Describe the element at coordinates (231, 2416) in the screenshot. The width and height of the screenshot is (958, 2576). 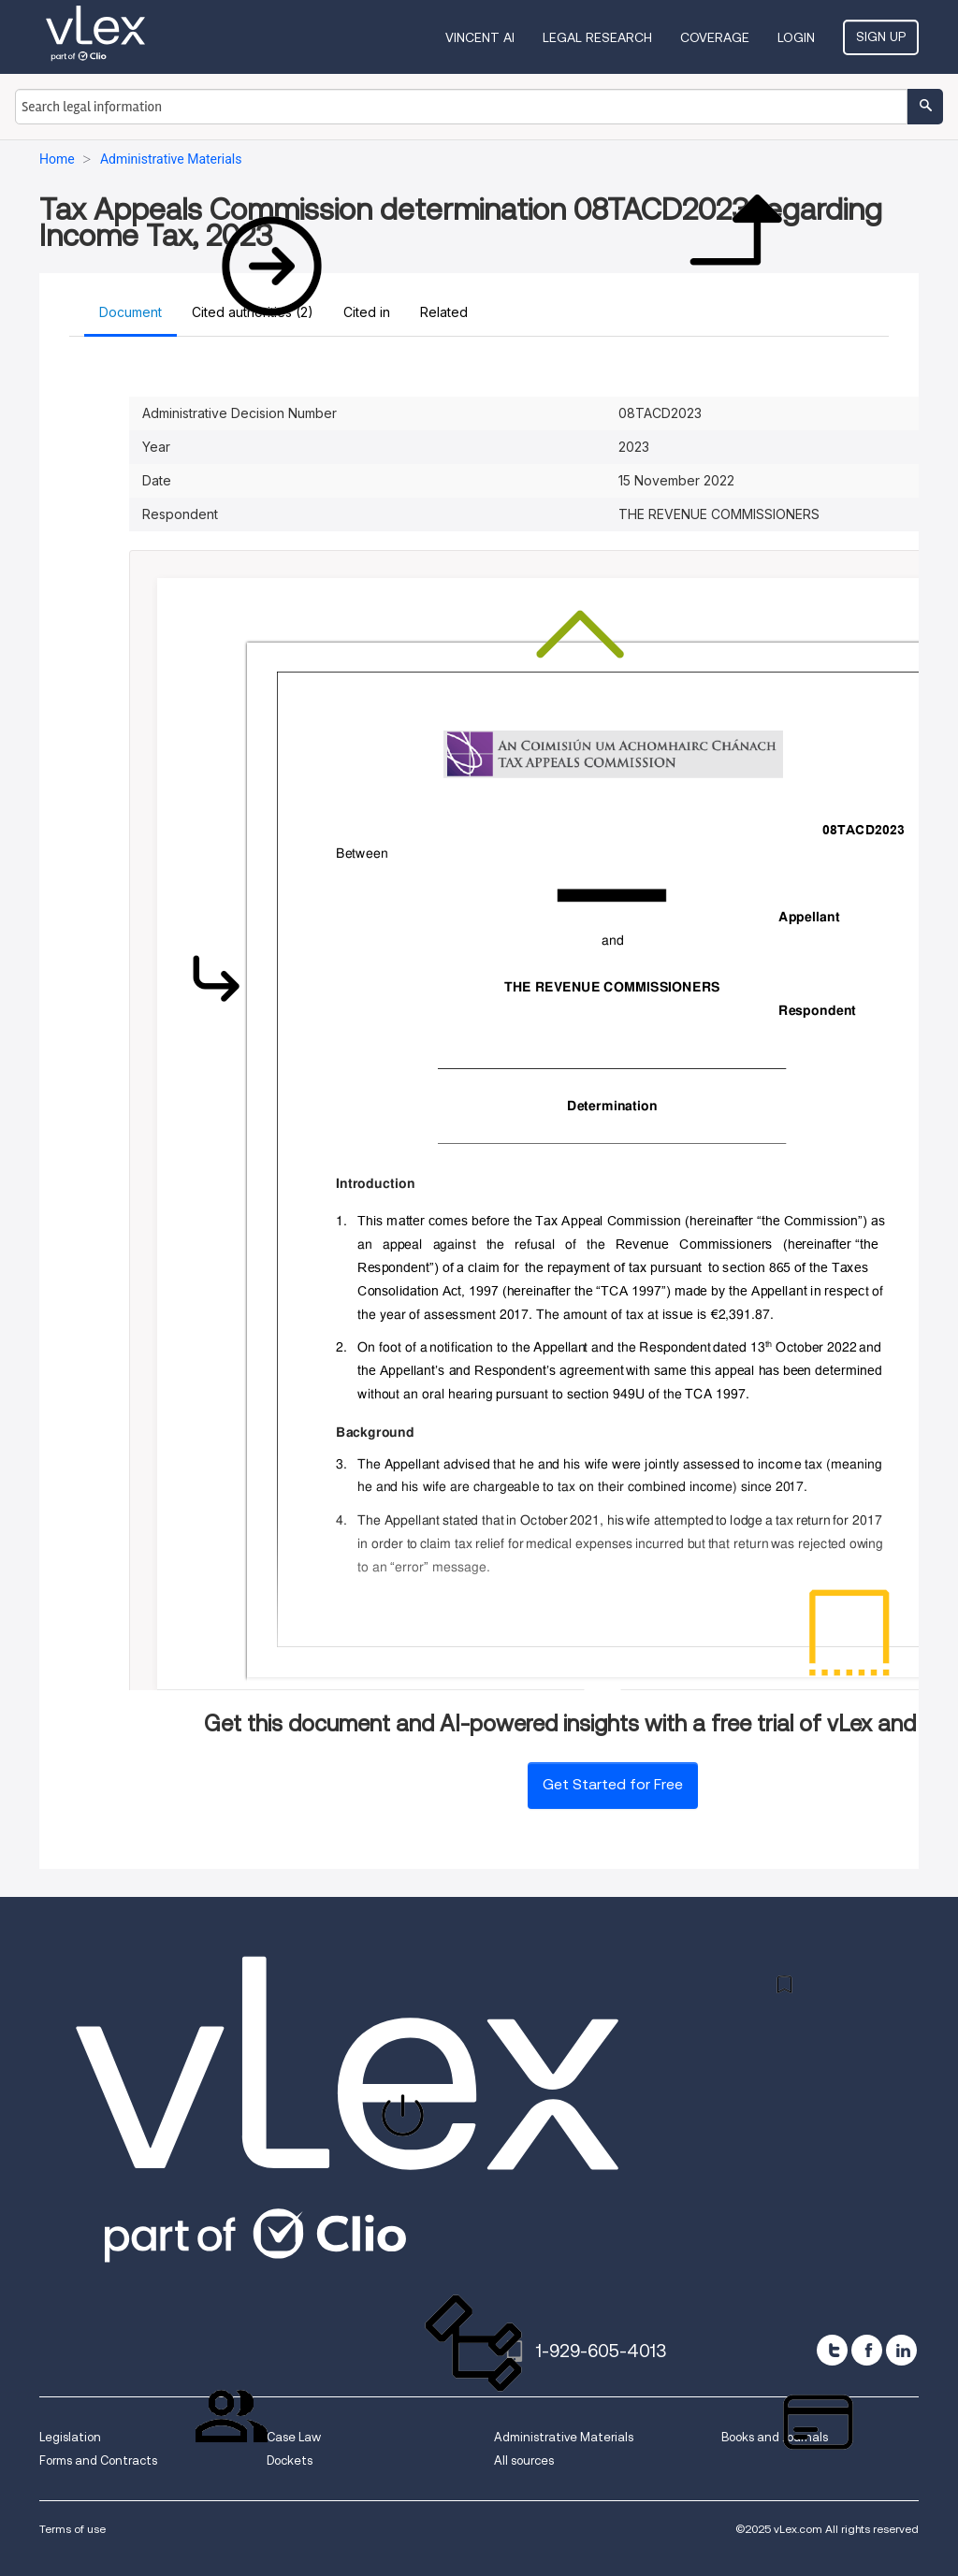
I see `view contacts or people list` at that location.